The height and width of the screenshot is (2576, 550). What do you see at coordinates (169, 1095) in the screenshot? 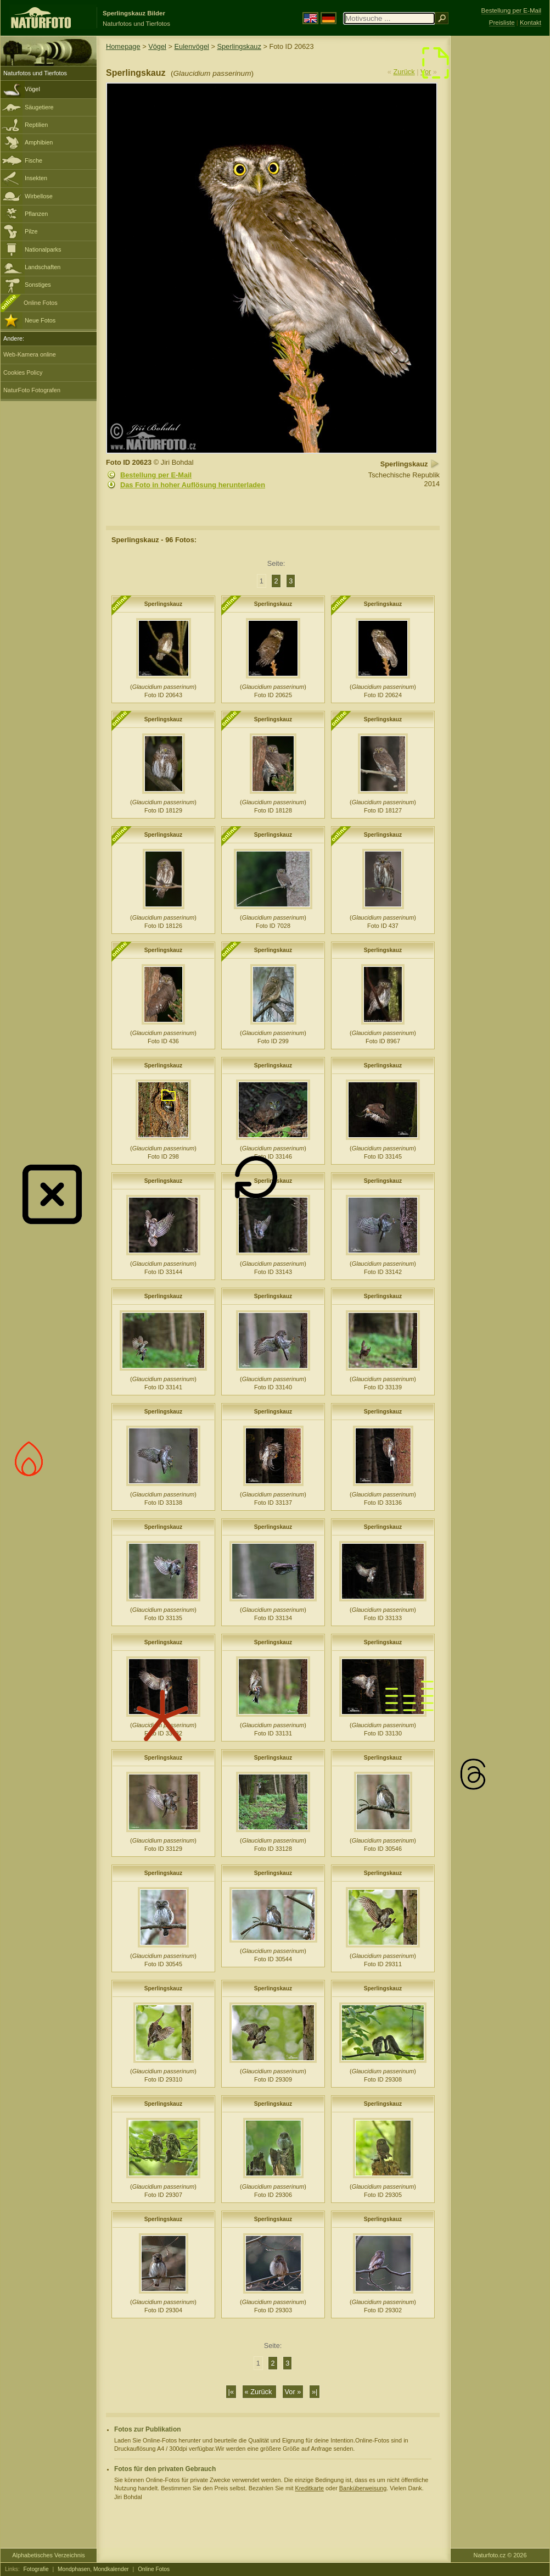
I see `open a folder to view its contents` at bounding box center [169, 1095].